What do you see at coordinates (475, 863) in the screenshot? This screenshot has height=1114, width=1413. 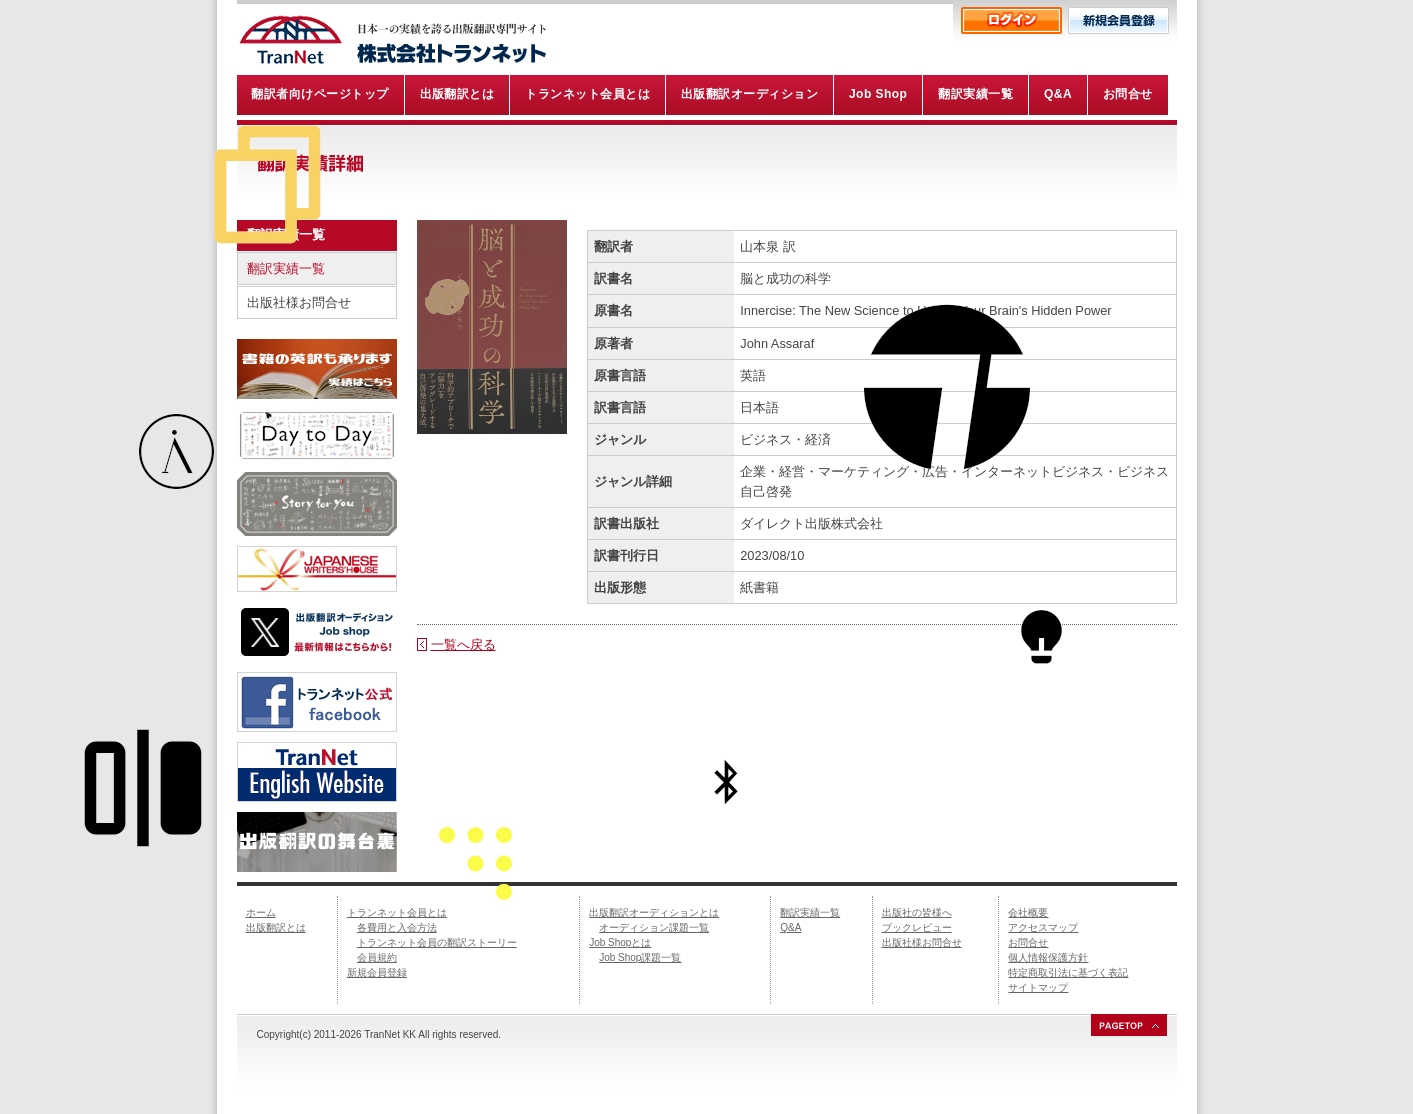 I see `coderwall logo` at bounding box center [475, 863].